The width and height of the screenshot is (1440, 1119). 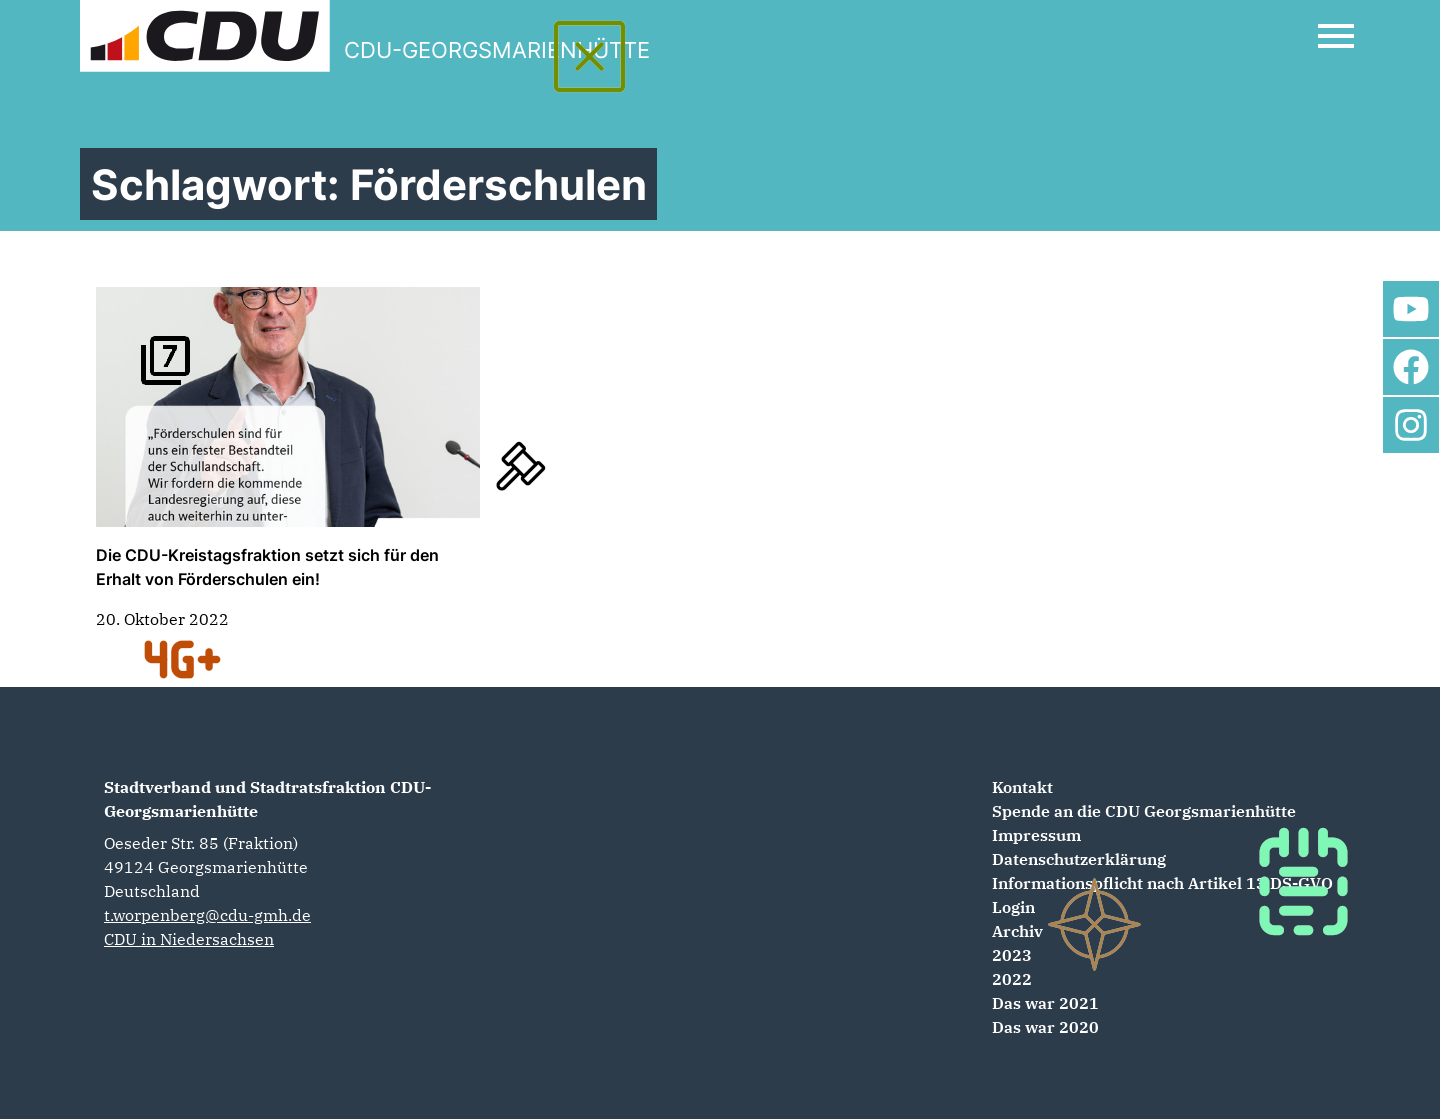 What do you see at coordinates (165, 360) in the screenshot?
I see `indicates 7 items or notifications` at bounding box center [165, 360].